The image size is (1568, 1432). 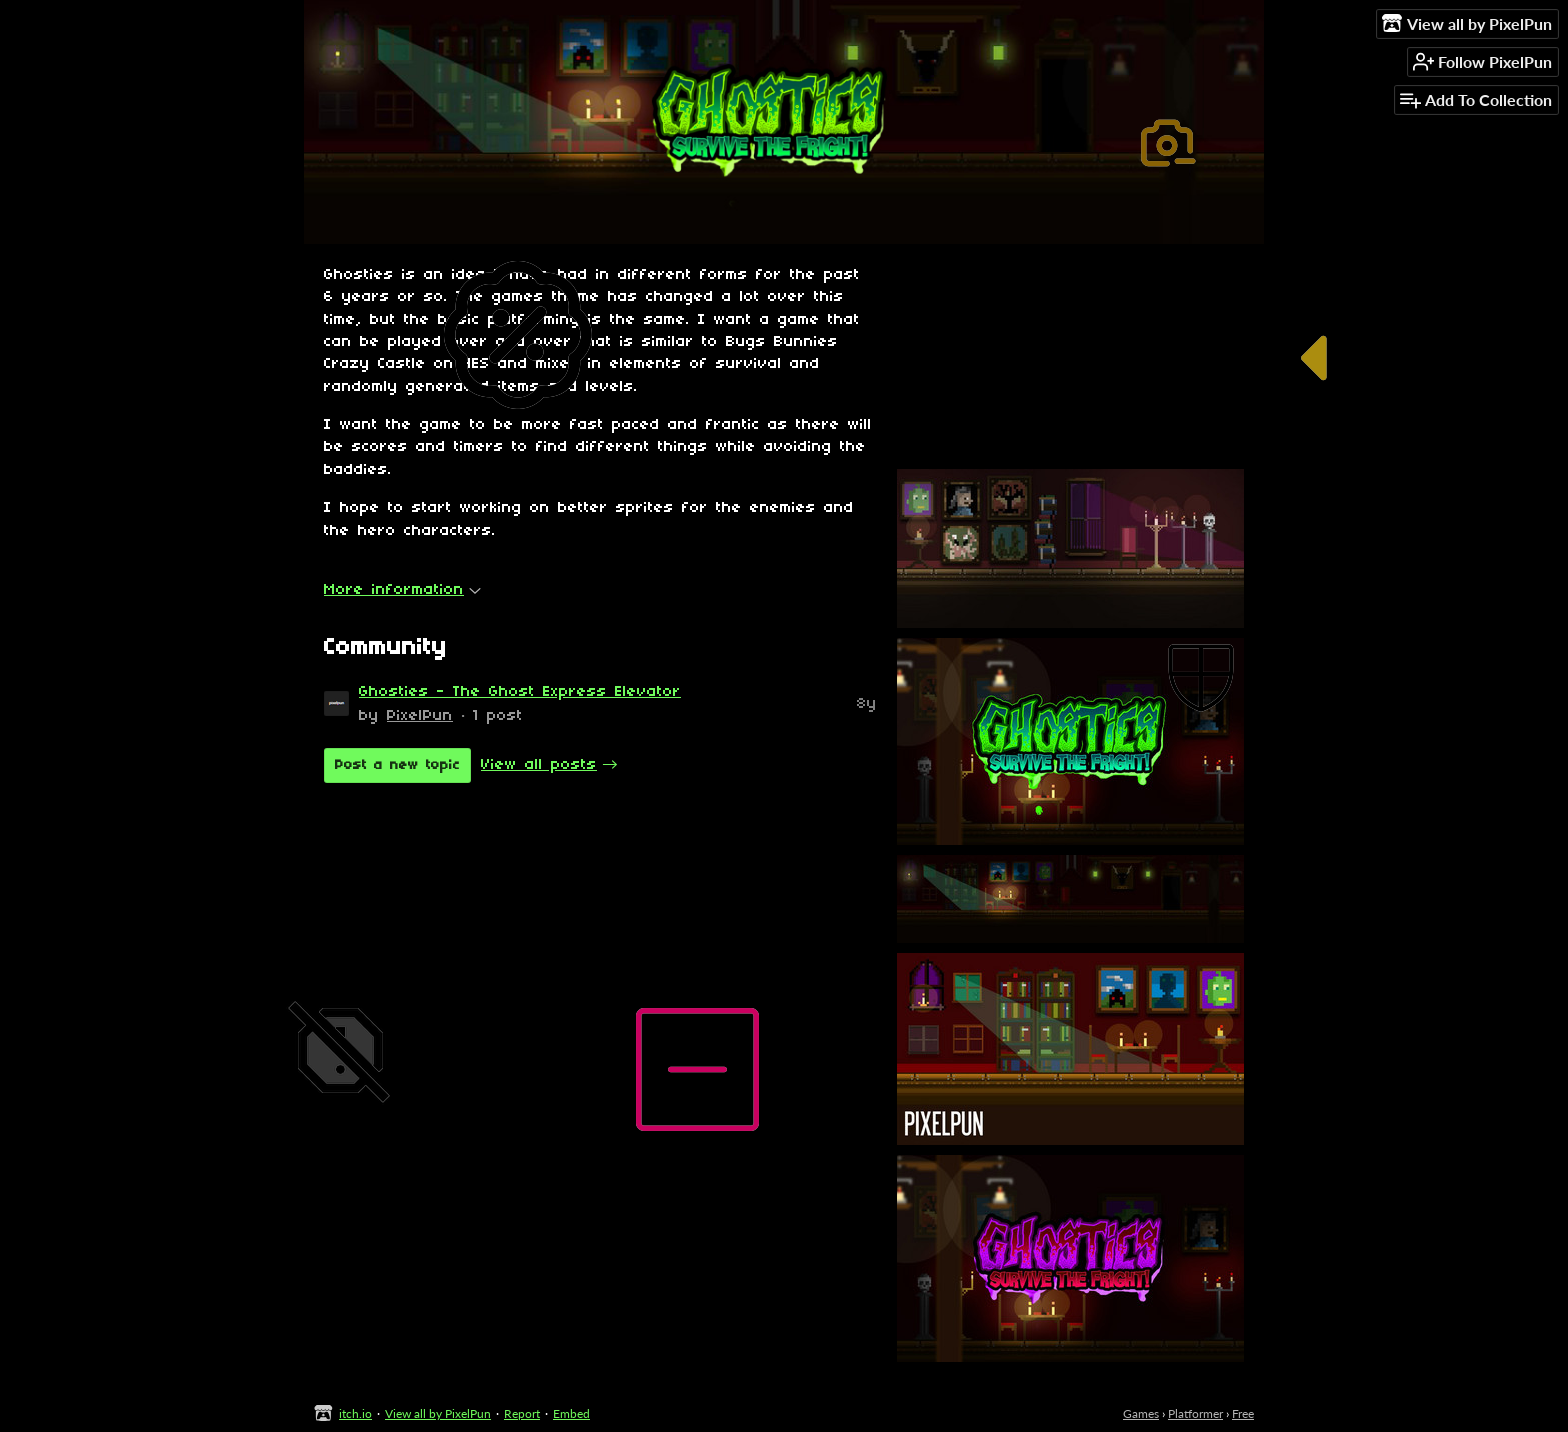 I want to click on view available discounts or promotions, so click(x=518, y=335).